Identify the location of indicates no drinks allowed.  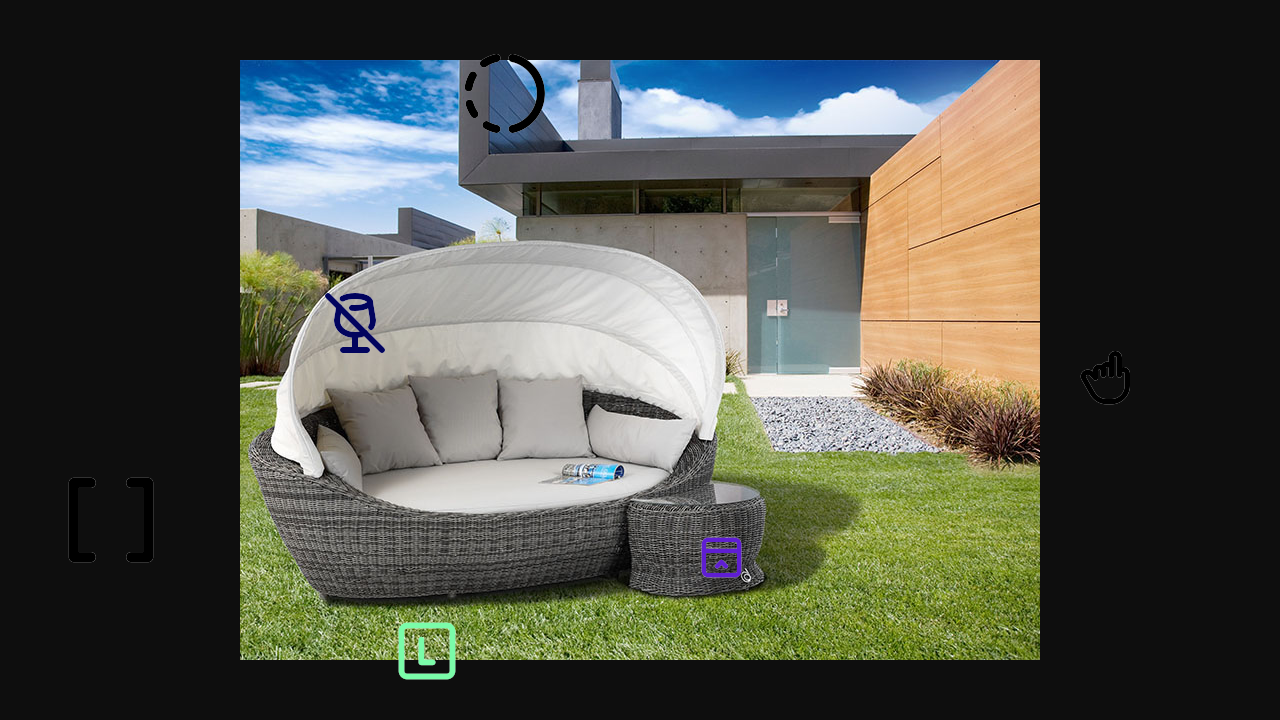
(355, 323).